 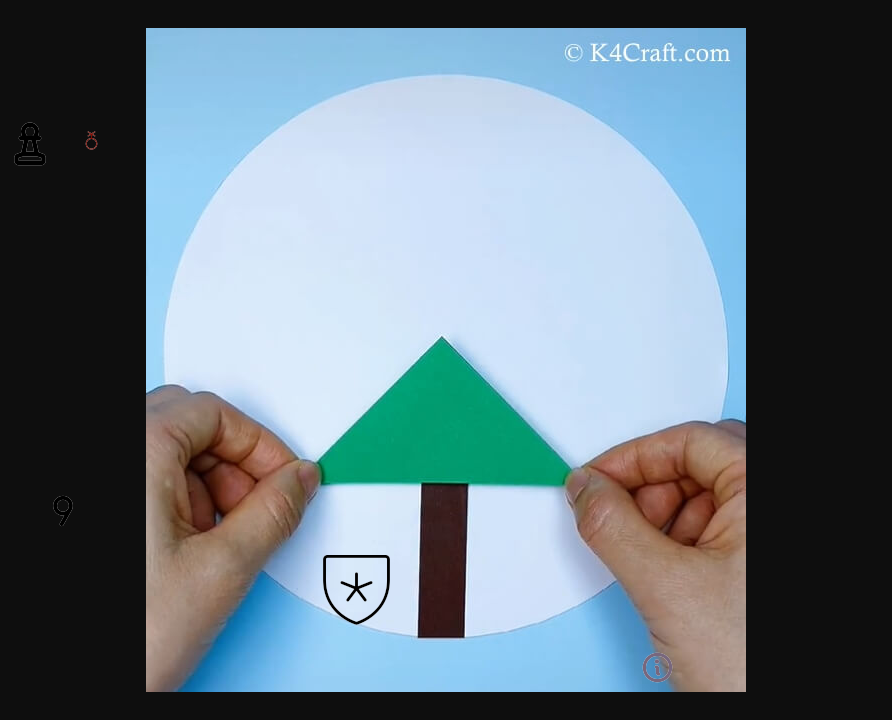 What do you see at coordinates (657, 667) in the screenshot?
I see `view more information or details` at bounding box center [657, 667].